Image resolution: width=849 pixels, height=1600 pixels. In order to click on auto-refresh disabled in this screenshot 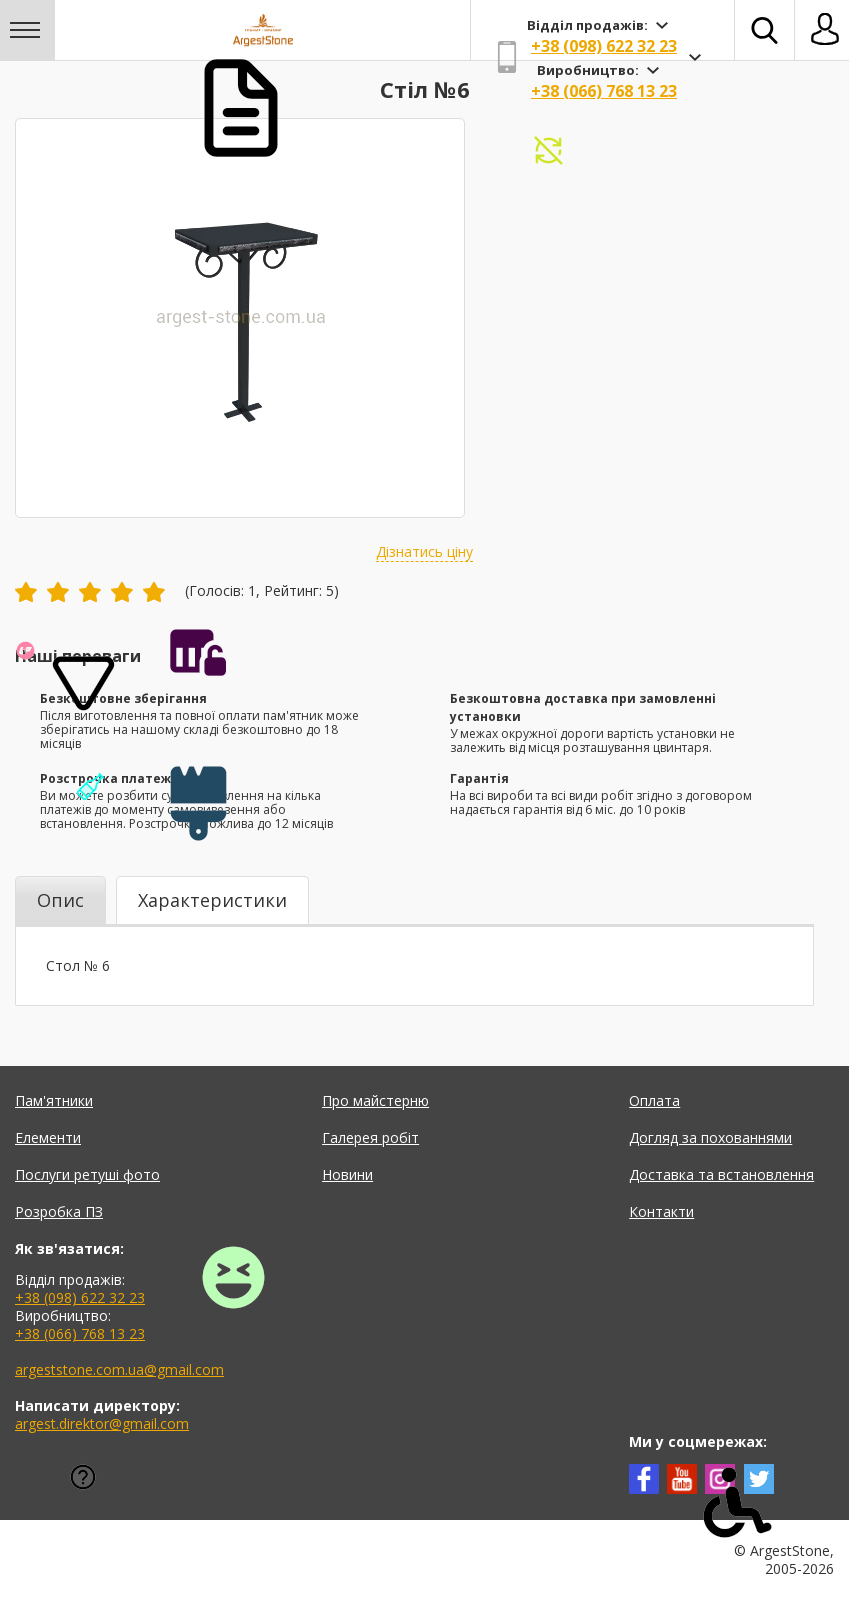, I will do `click(548, 150)`.